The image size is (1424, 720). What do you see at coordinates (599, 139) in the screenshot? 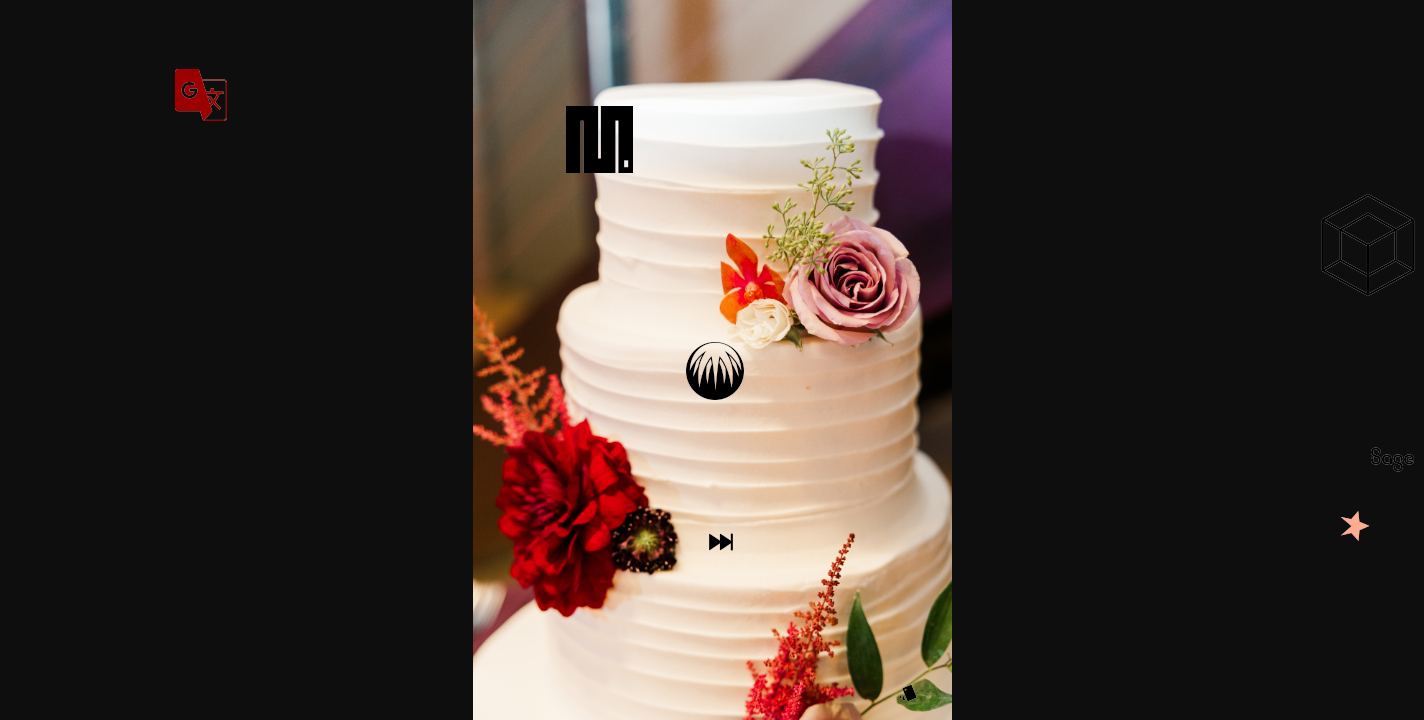
I see `micropython programming language logo` at bounding box center [599, 139].